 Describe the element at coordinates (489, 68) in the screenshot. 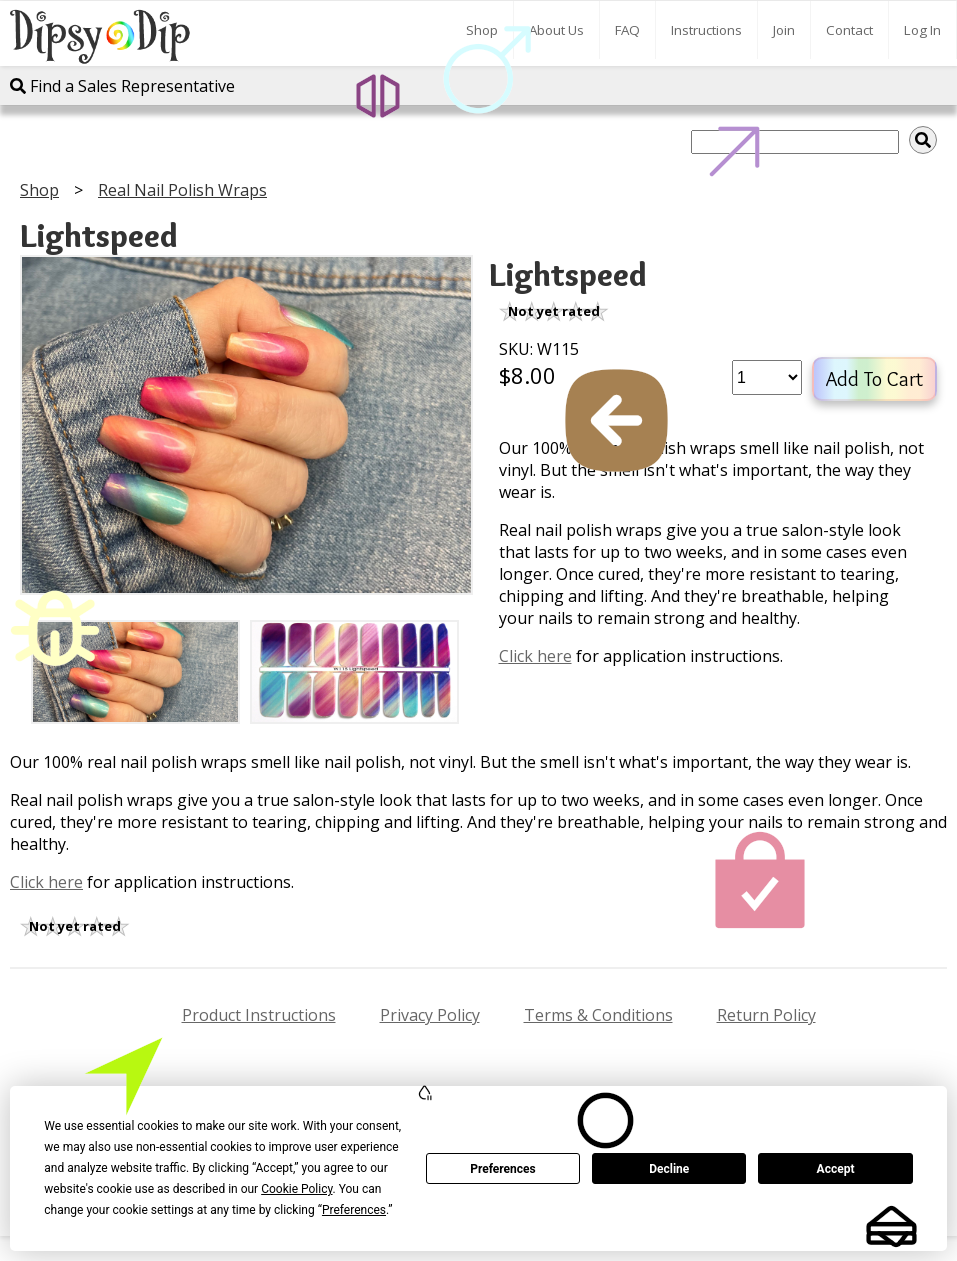

I see `indicates male gender selection` at that location.